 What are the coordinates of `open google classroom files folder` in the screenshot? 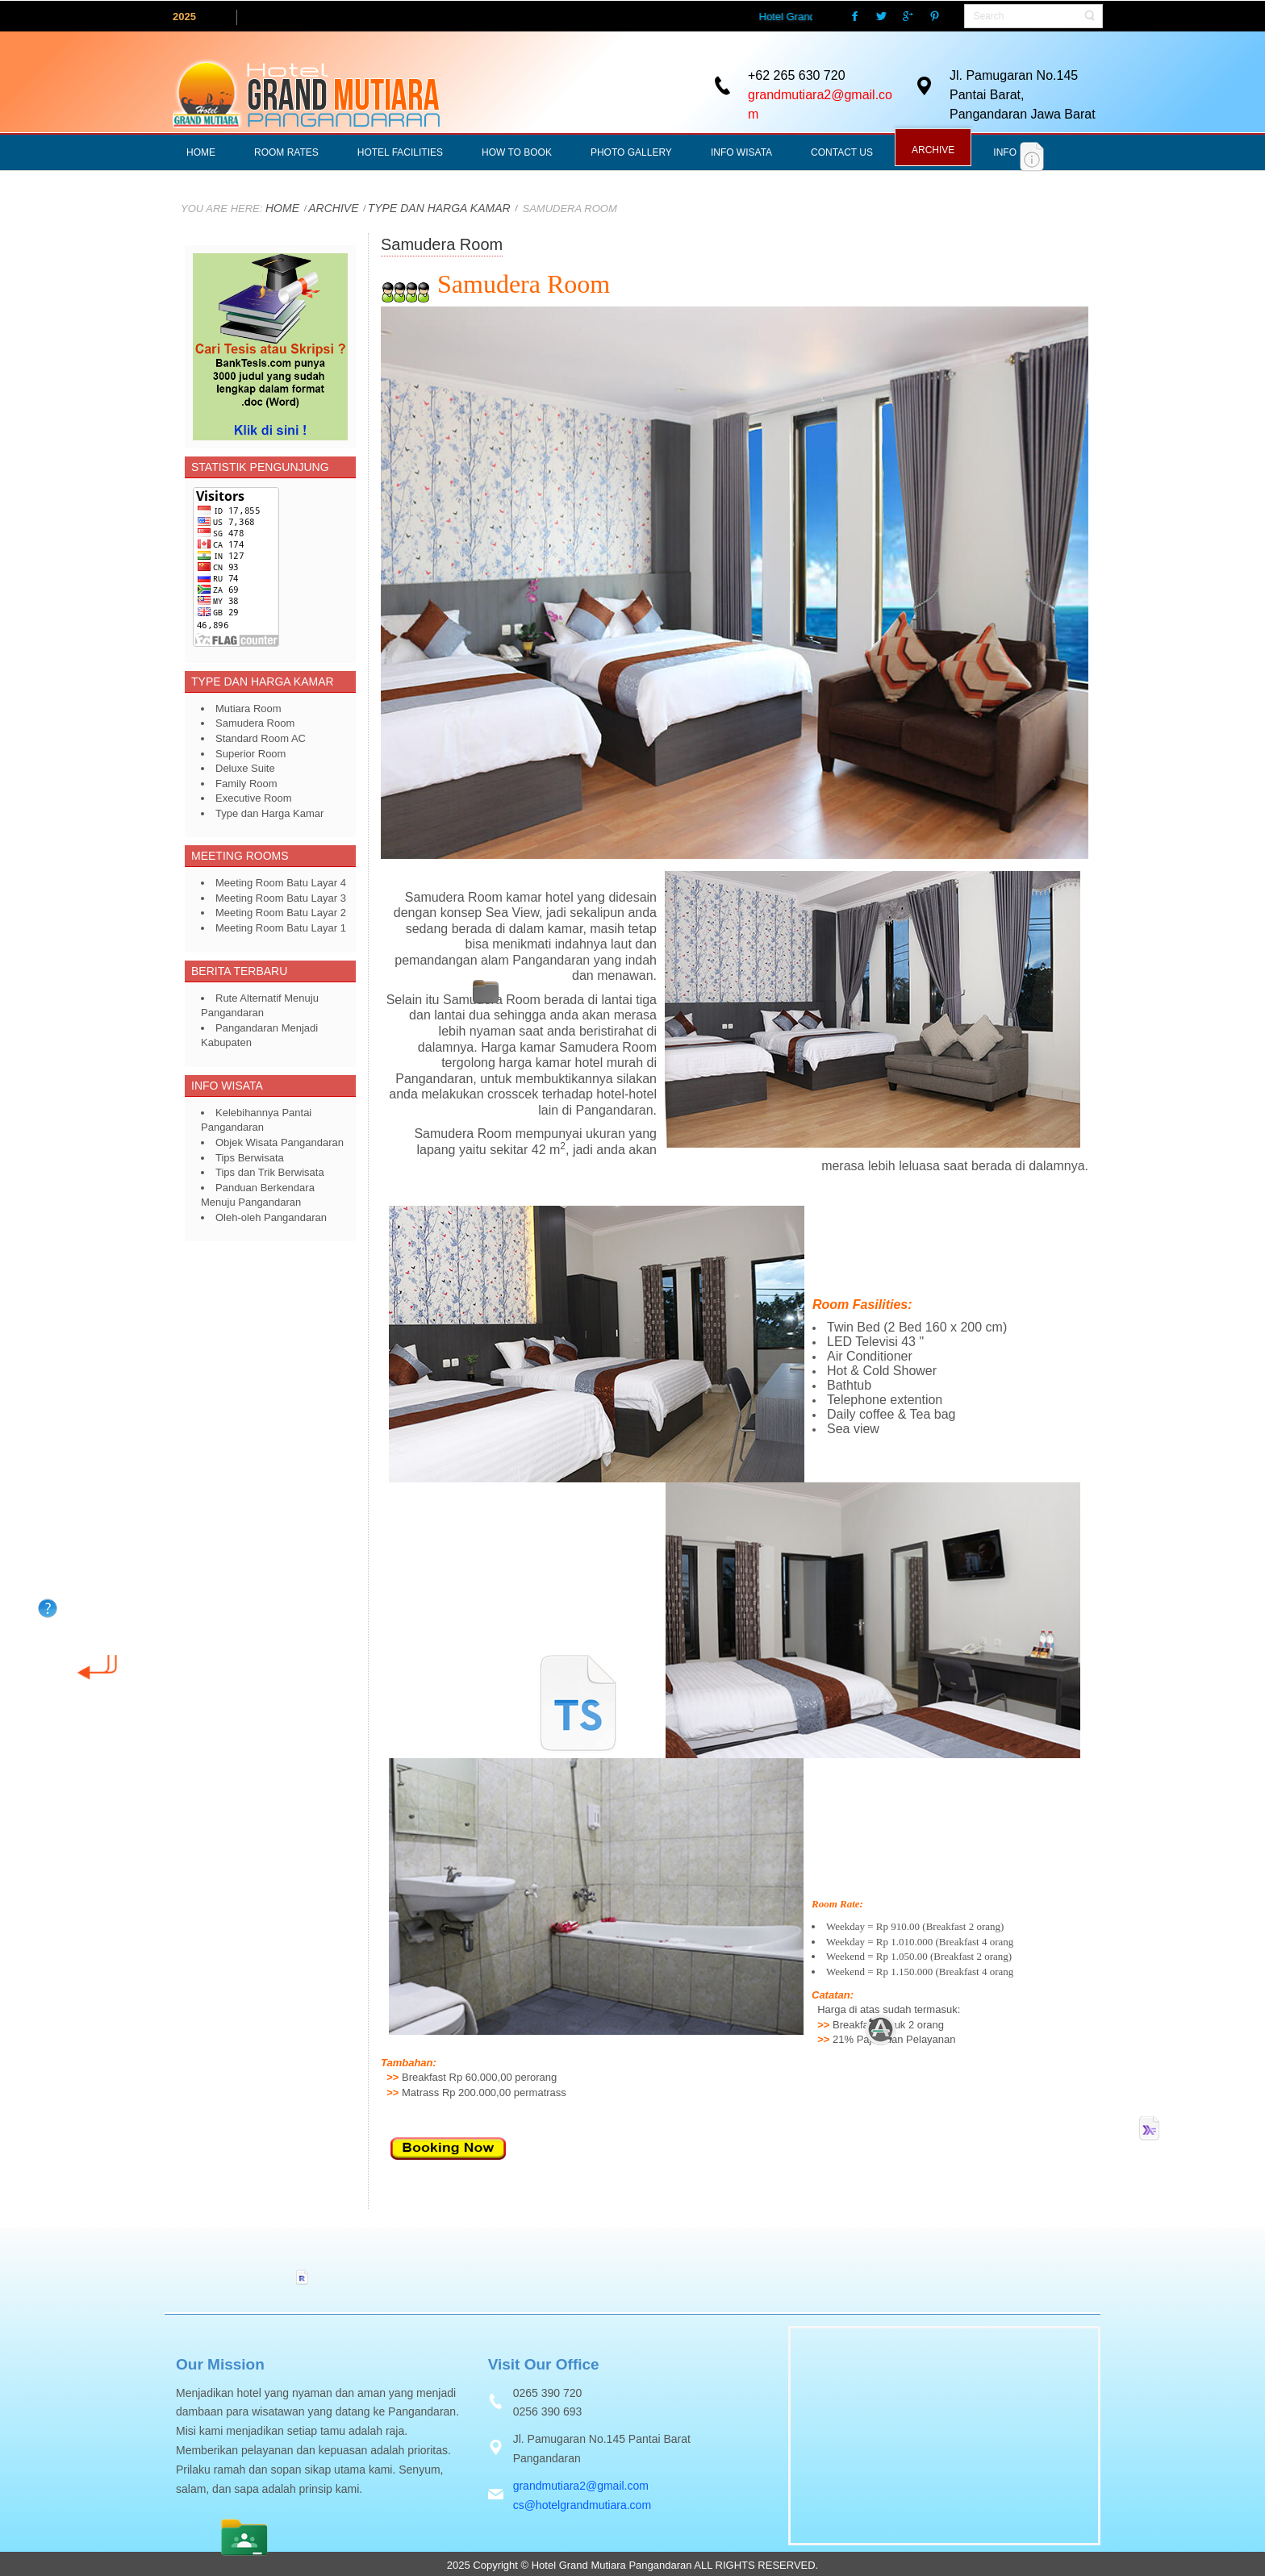 It's located at (244, 2538).